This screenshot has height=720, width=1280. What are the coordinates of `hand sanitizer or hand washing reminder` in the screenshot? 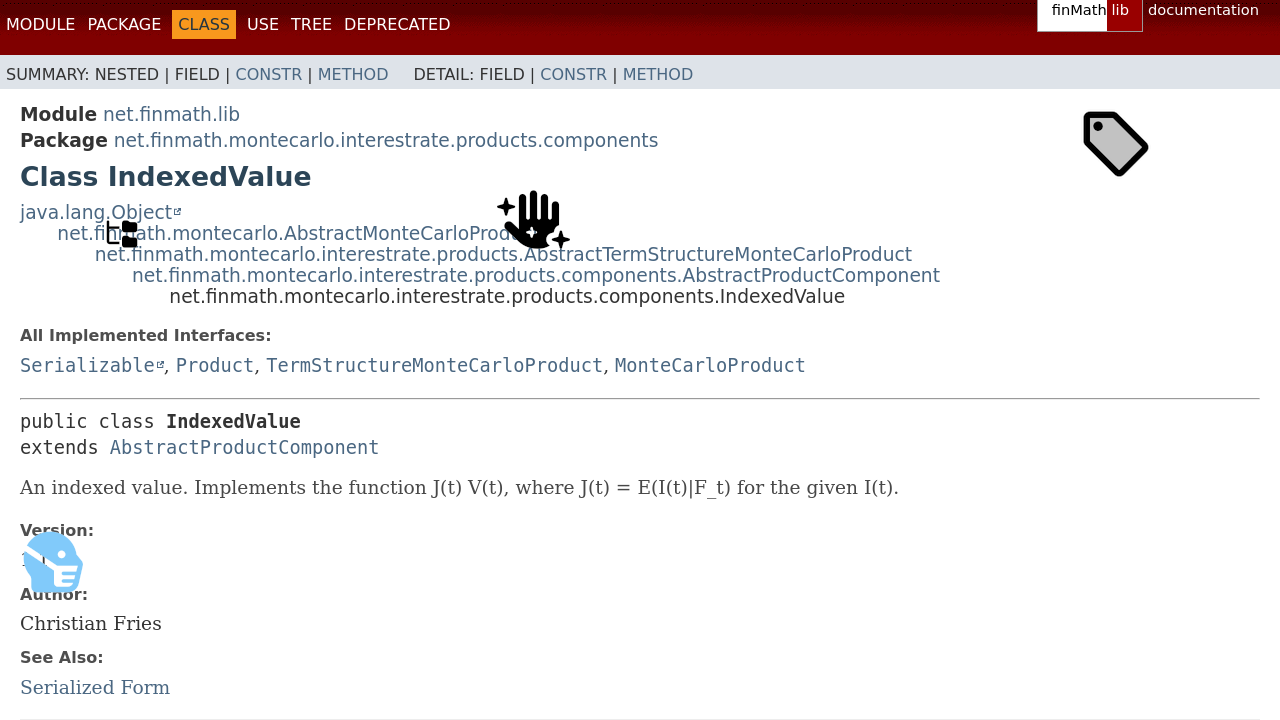 It's located at (533, 219).